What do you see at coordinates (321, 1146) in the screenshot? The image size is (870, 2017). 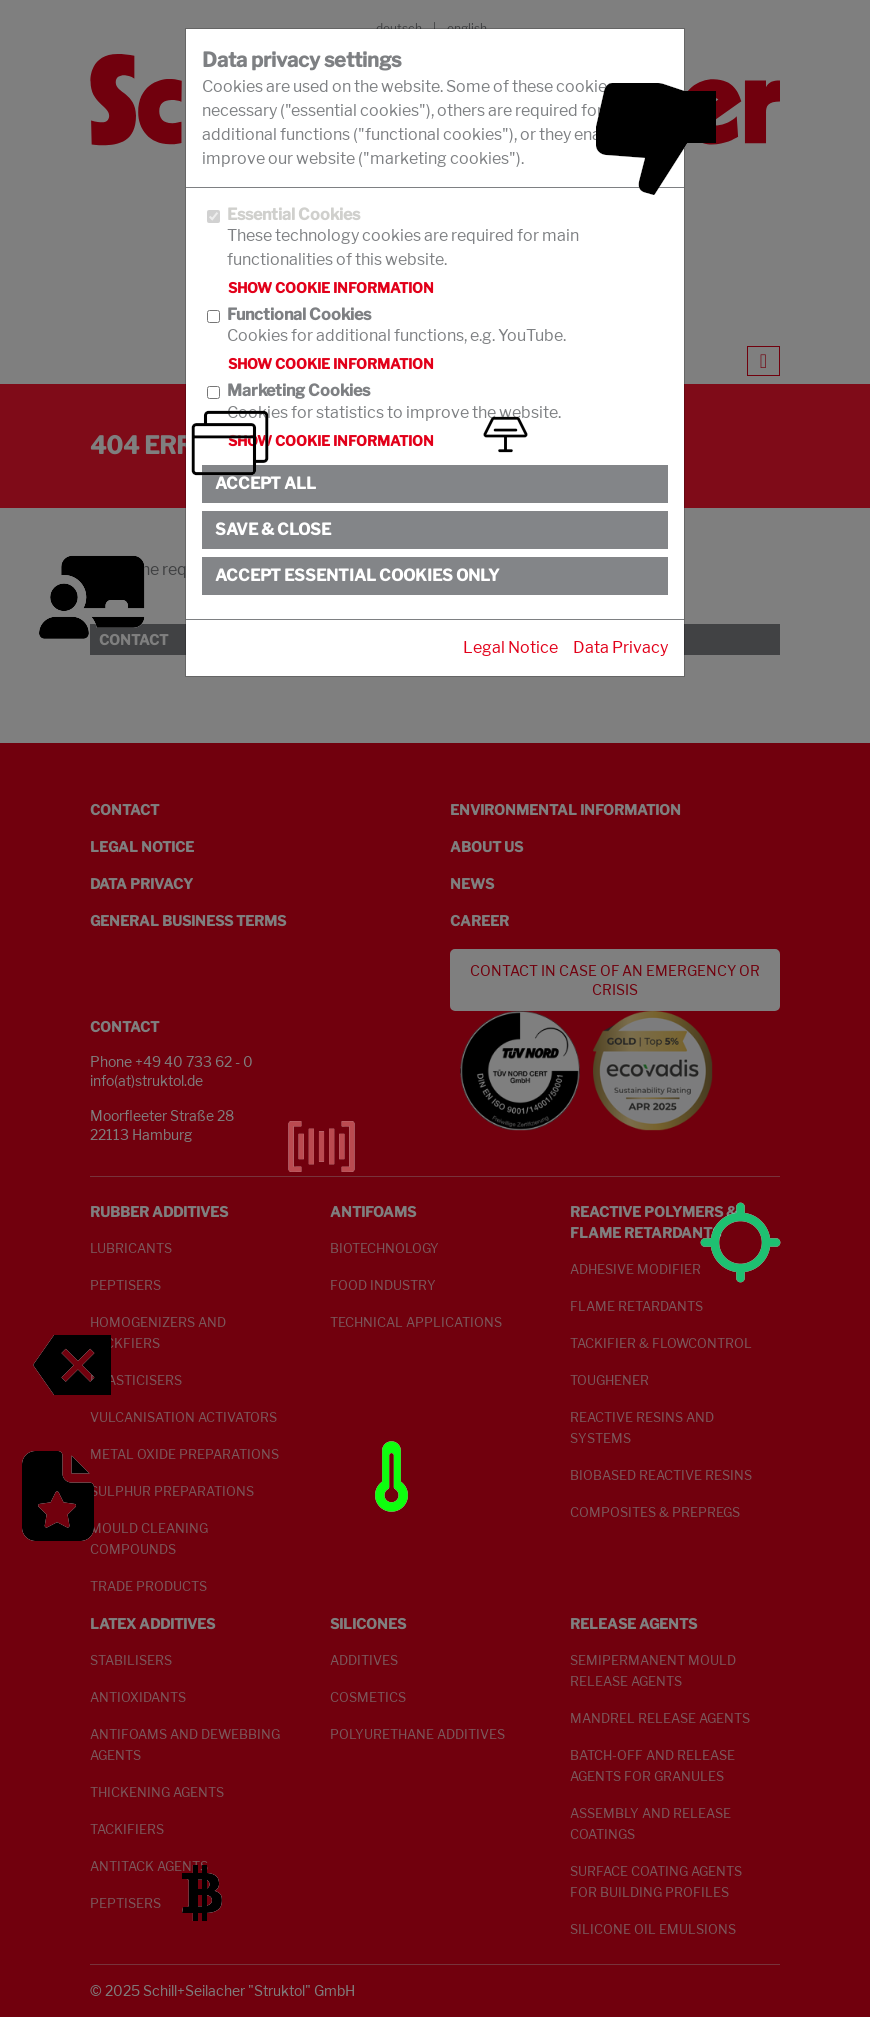 I see `scan a barcode` at bounding box center [321, 1146].